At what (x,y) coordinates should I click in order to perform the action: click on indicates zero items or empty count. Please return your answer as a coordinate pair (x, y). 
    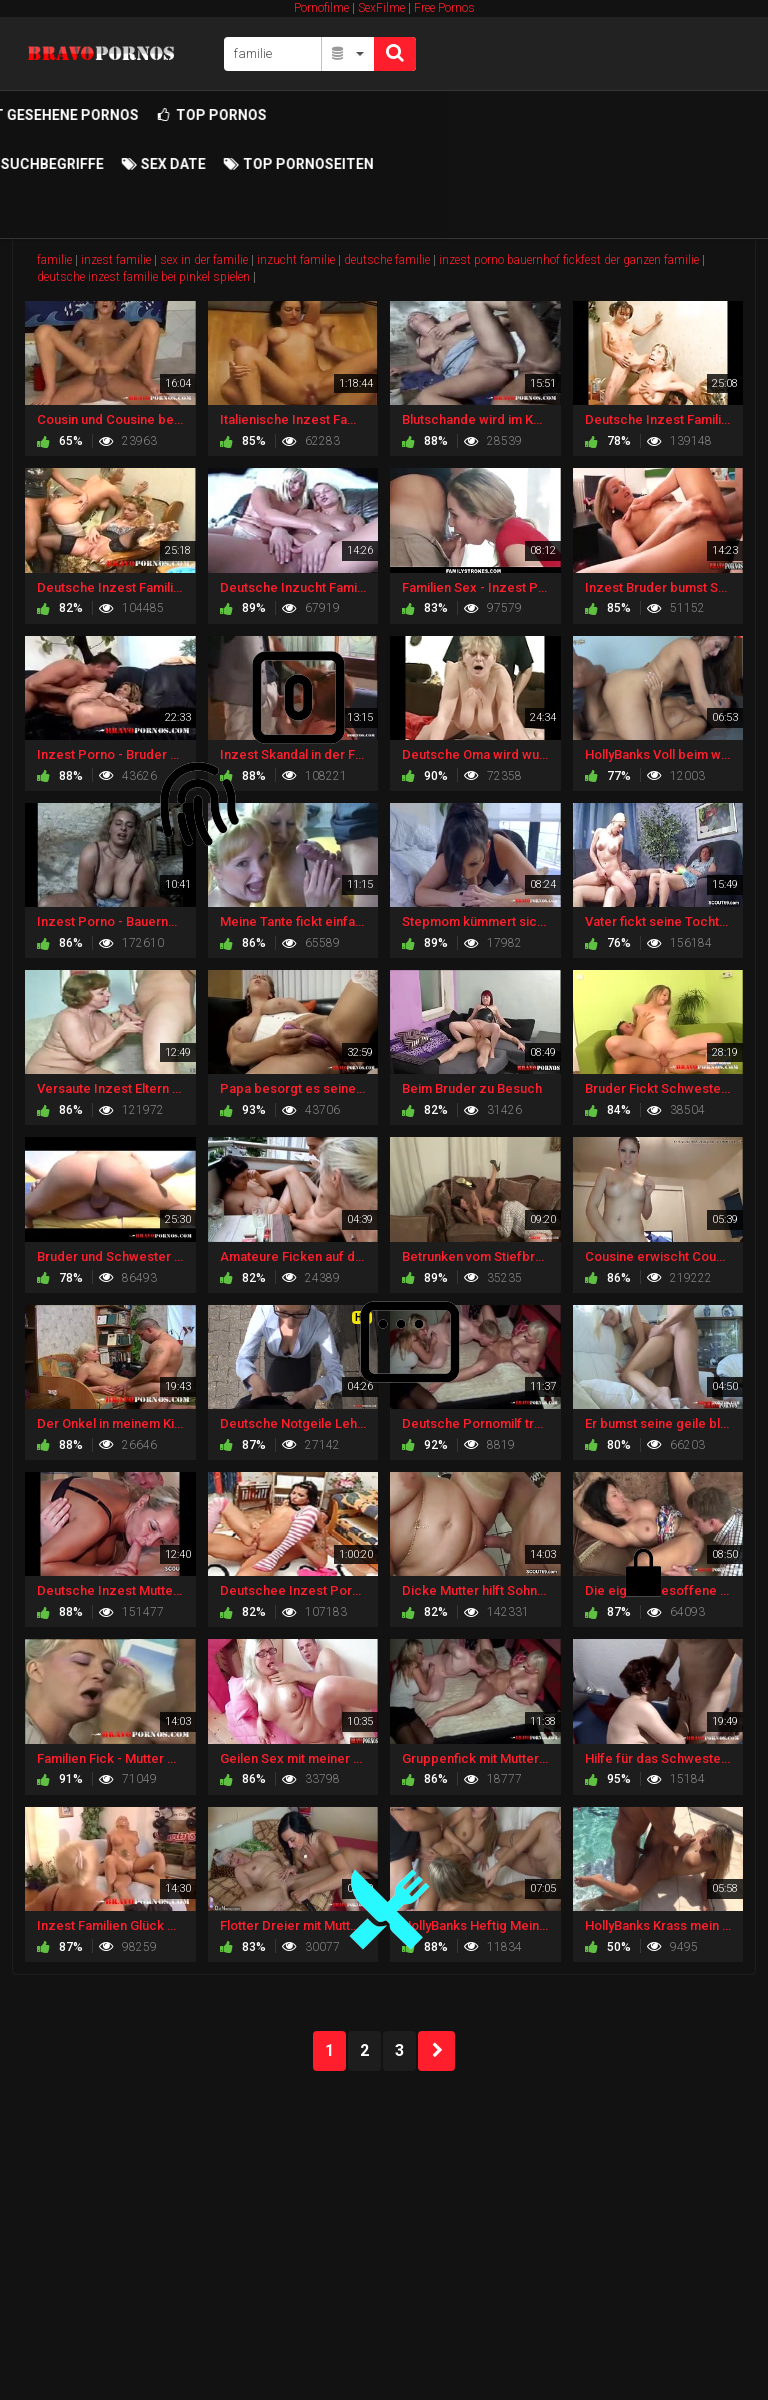
    Looking at the image, I should click on (298, 697).